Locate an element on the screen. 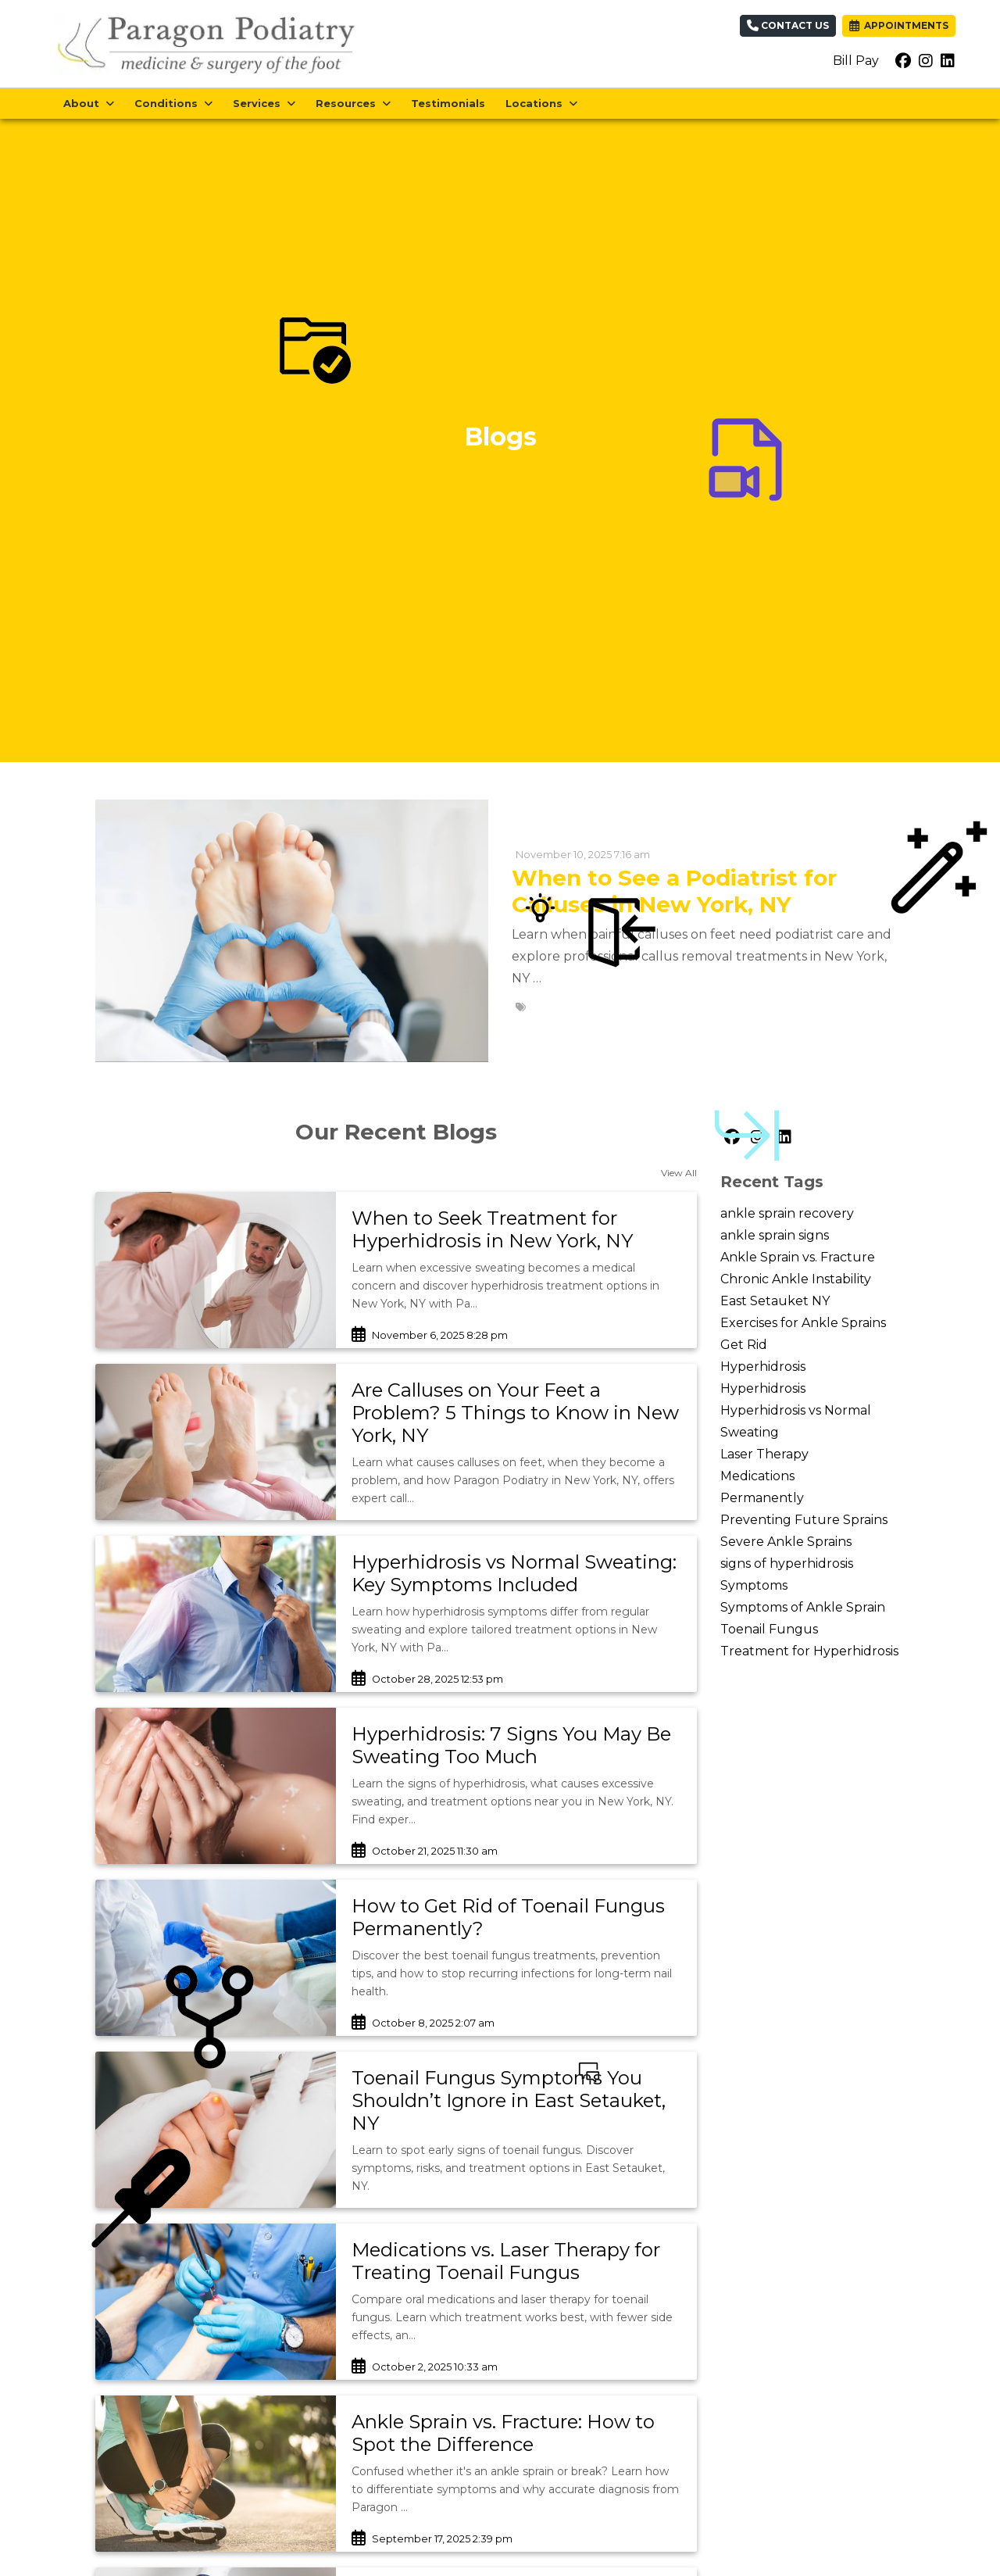 The image size is (1000, 2576). fork a repository is located at coordinates (205, 2012).